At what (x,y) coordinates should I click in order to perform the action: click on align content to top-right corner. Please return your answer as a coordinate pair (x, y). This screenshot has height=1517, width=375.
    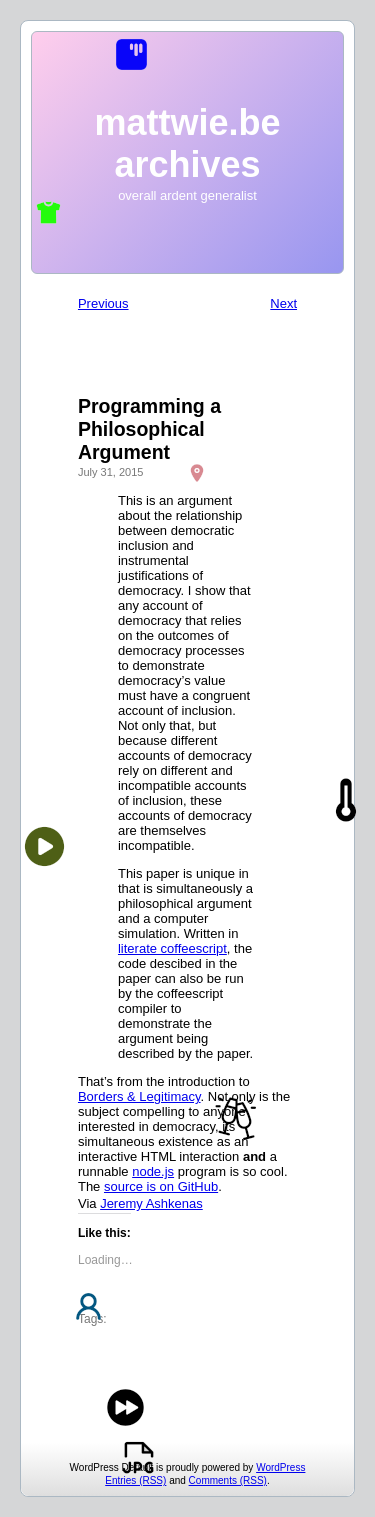
    Looking at the image, I should click on (131, 54).